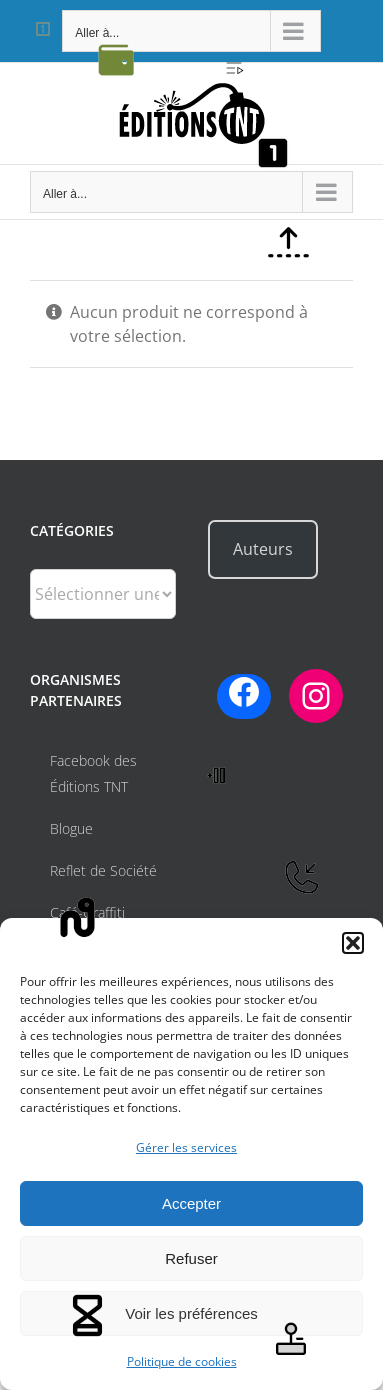 This screenshot has height=1390, width=383. What do you see at coordinates (291, 1340) in the screenshot?
I see `access game controls or gaming mode` at bounding box center [291, 1340].